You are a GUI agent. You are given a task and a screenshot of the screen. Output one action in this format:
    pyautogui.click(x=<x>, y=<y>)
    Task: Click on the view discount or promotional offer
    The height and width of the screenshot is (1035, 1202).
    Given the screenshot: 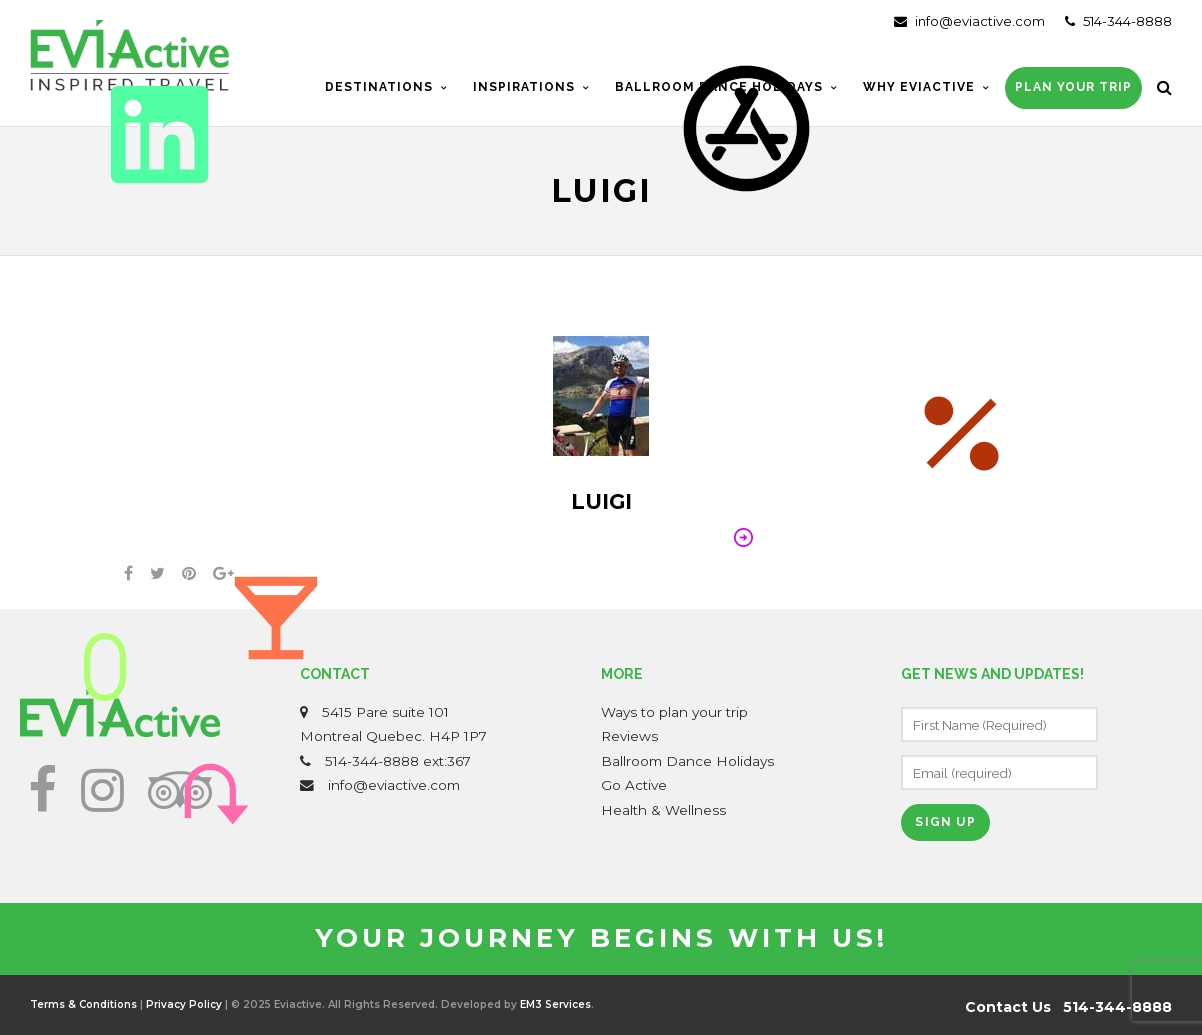 What is the action you would take?
    pyautogui.click(x=961, y=433)
    